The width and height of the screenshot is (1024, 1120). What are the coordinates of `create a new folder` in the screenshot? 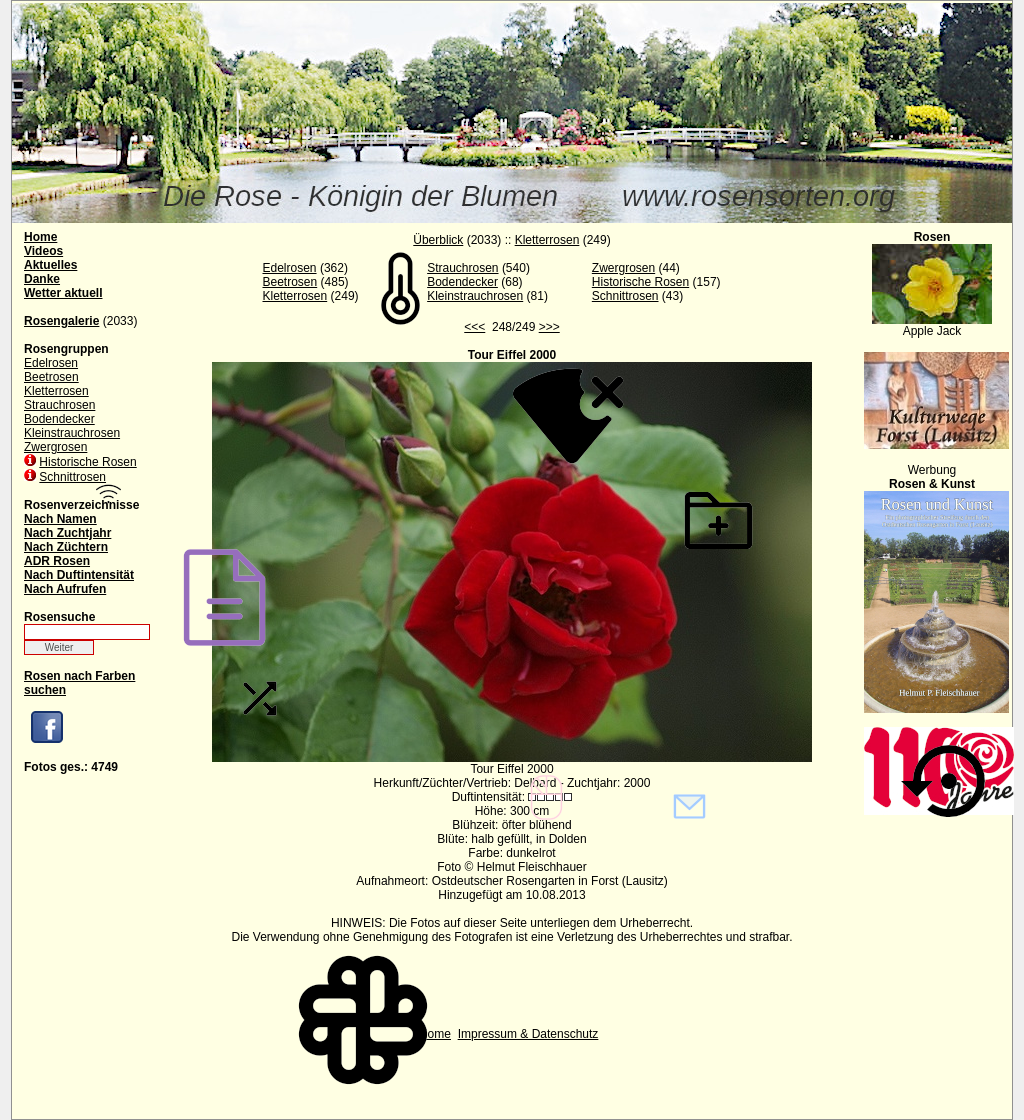 It's located at (718, 520).